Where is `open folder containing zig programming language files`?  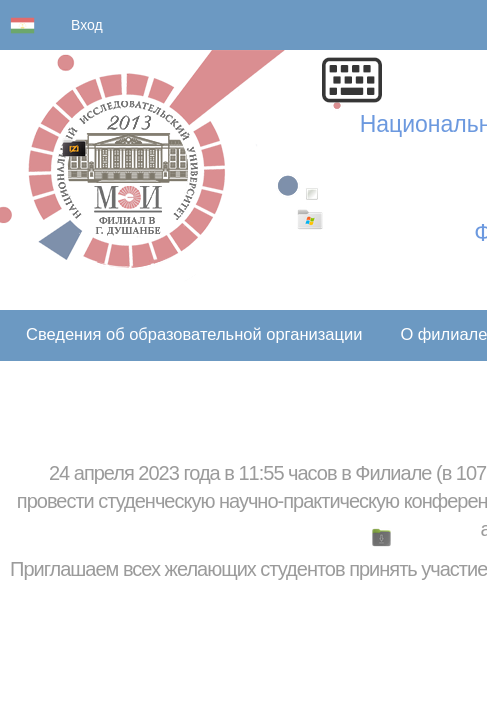 open folder containing zig programming language files is located at coordinates (74, 148).